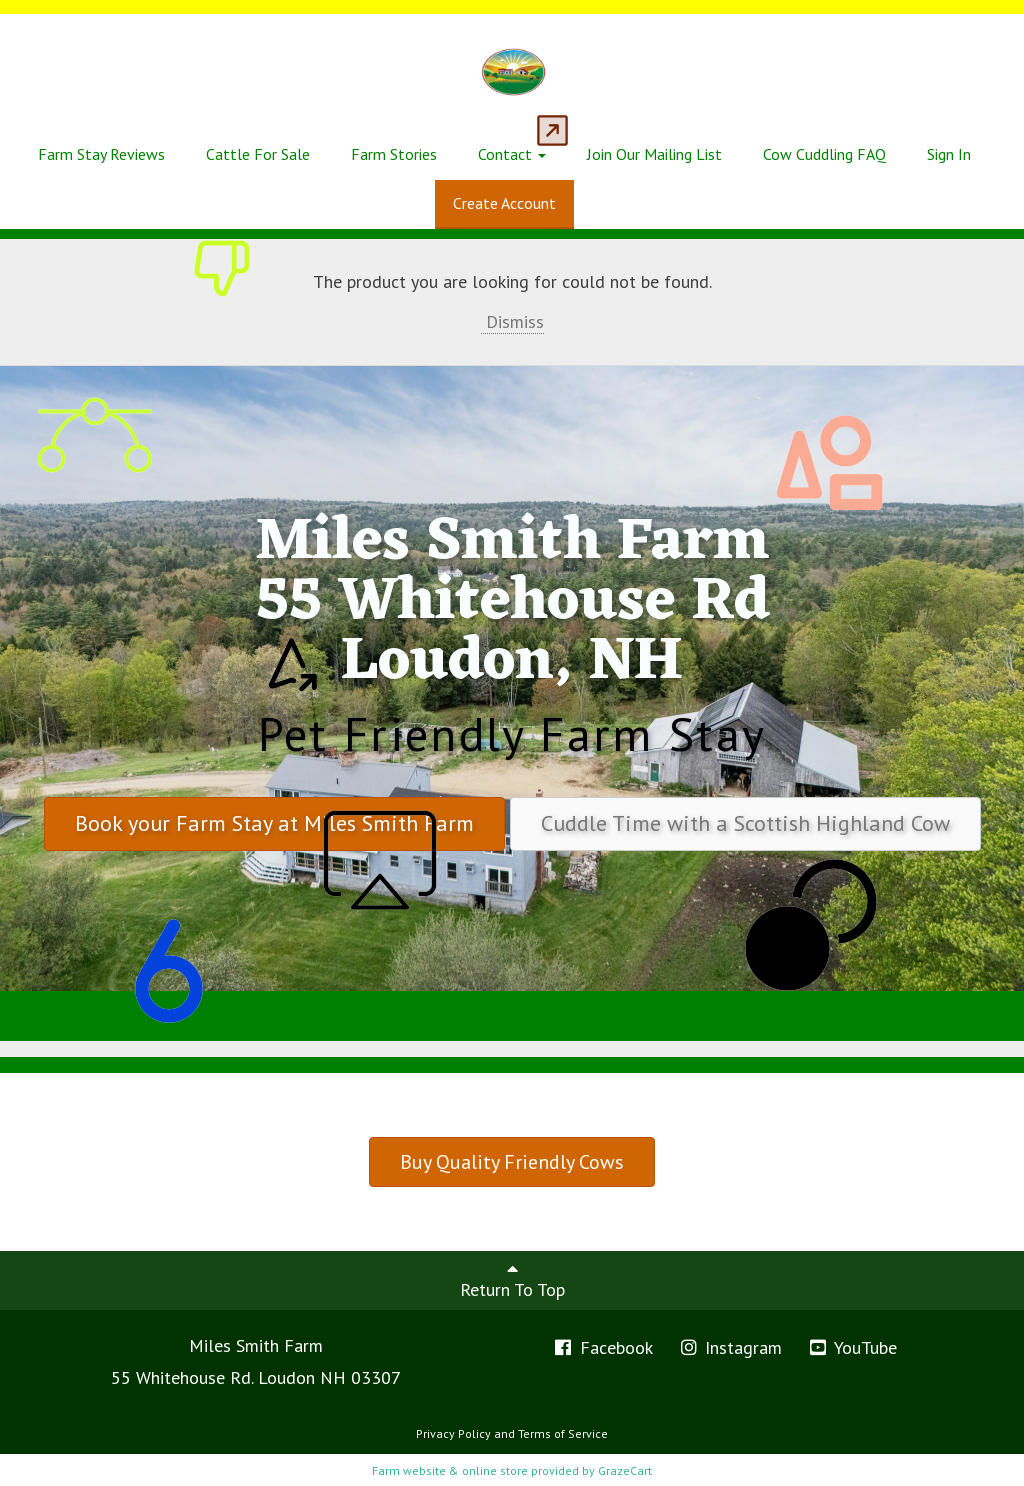 The height and width of the screenshot is (1486, 1024). What do you see at coordinates (831, 466) in the screenshot?
I see `access shape tools or drawing options` at bounding box center [831, 466].